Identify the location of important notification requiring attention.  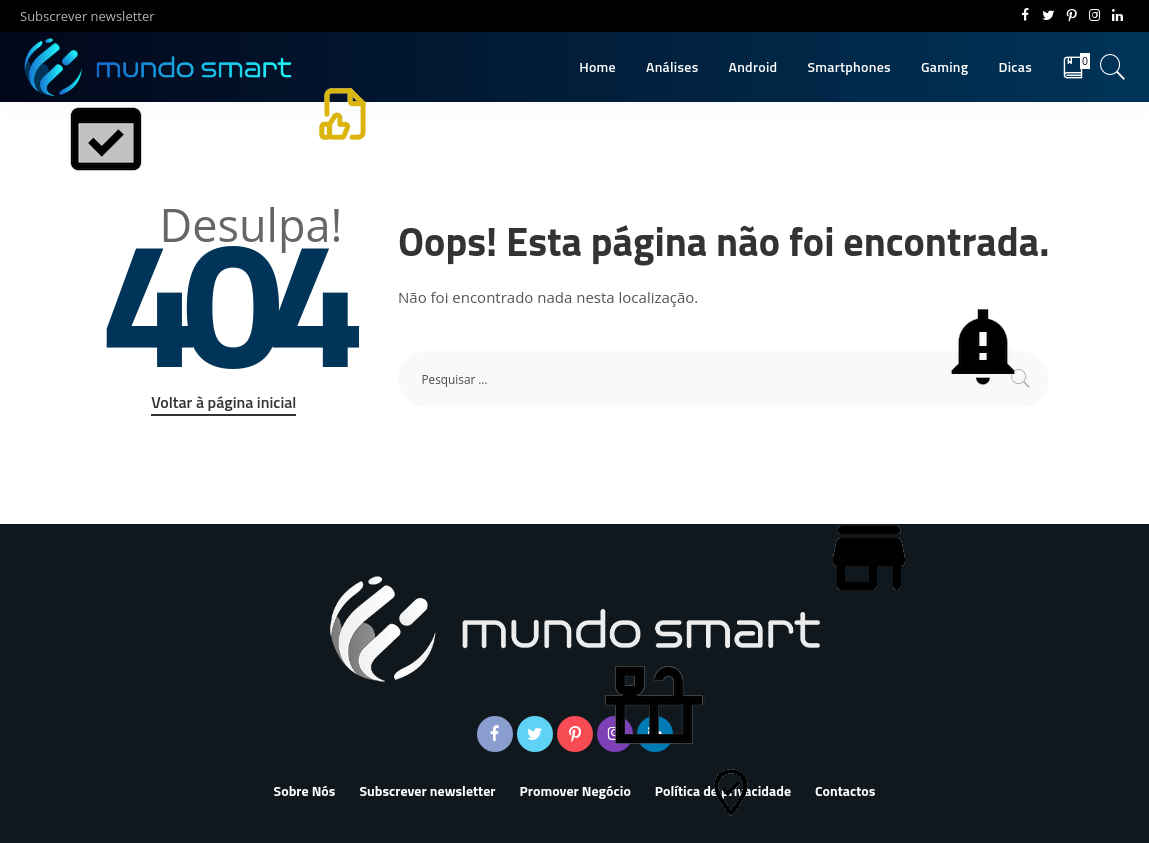
(983, 346).